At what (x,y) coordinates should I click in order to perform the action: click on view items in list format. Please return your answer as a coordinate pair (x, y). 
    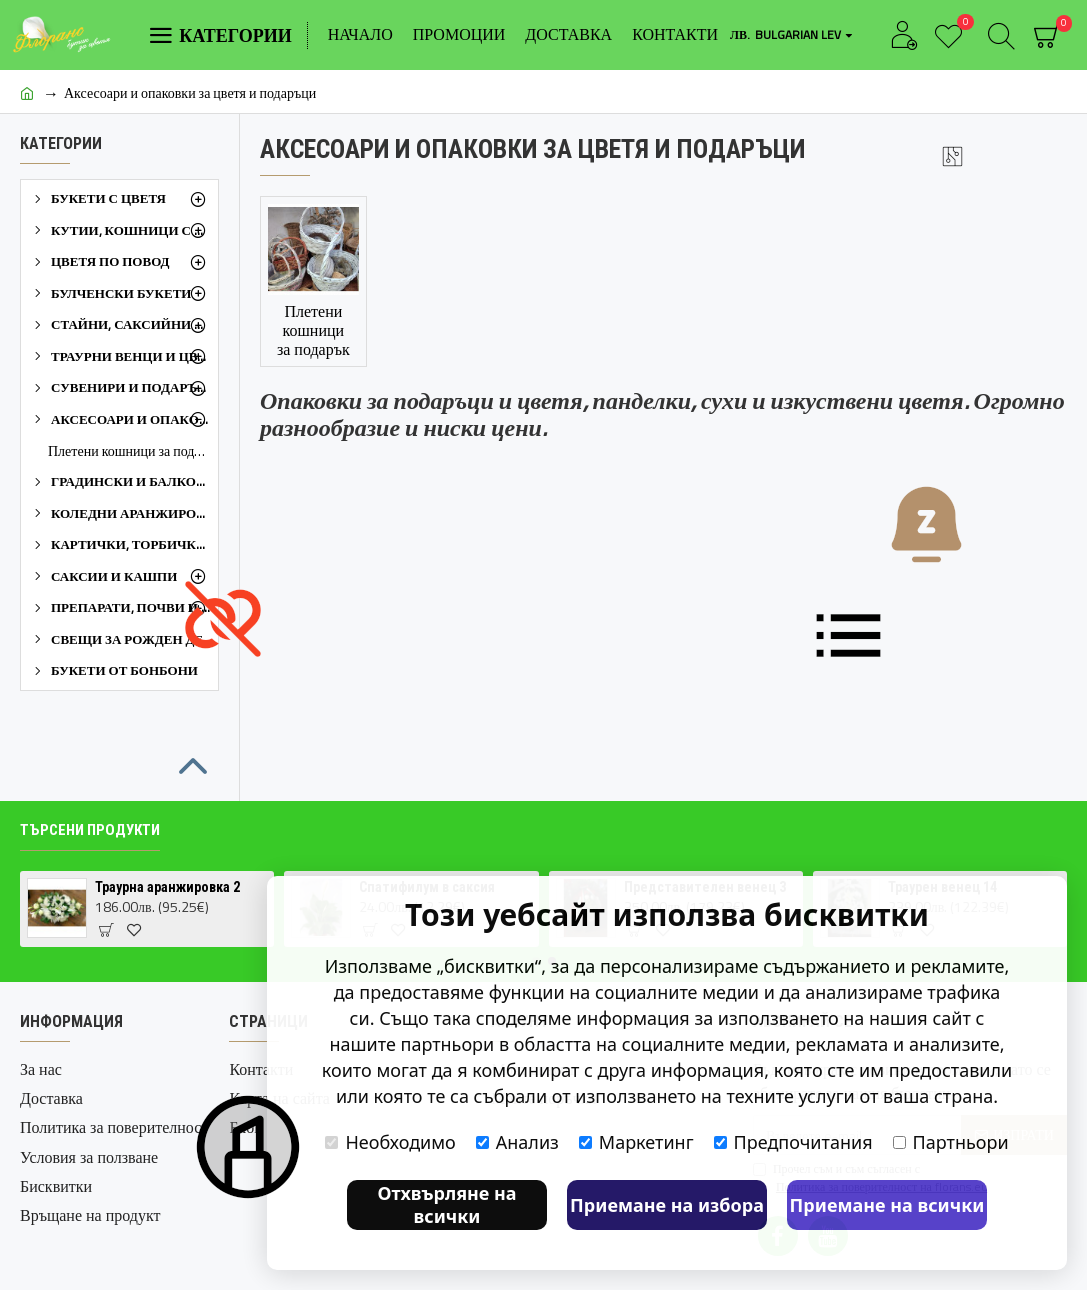
    Looking at the image, I should click on (848, 635).